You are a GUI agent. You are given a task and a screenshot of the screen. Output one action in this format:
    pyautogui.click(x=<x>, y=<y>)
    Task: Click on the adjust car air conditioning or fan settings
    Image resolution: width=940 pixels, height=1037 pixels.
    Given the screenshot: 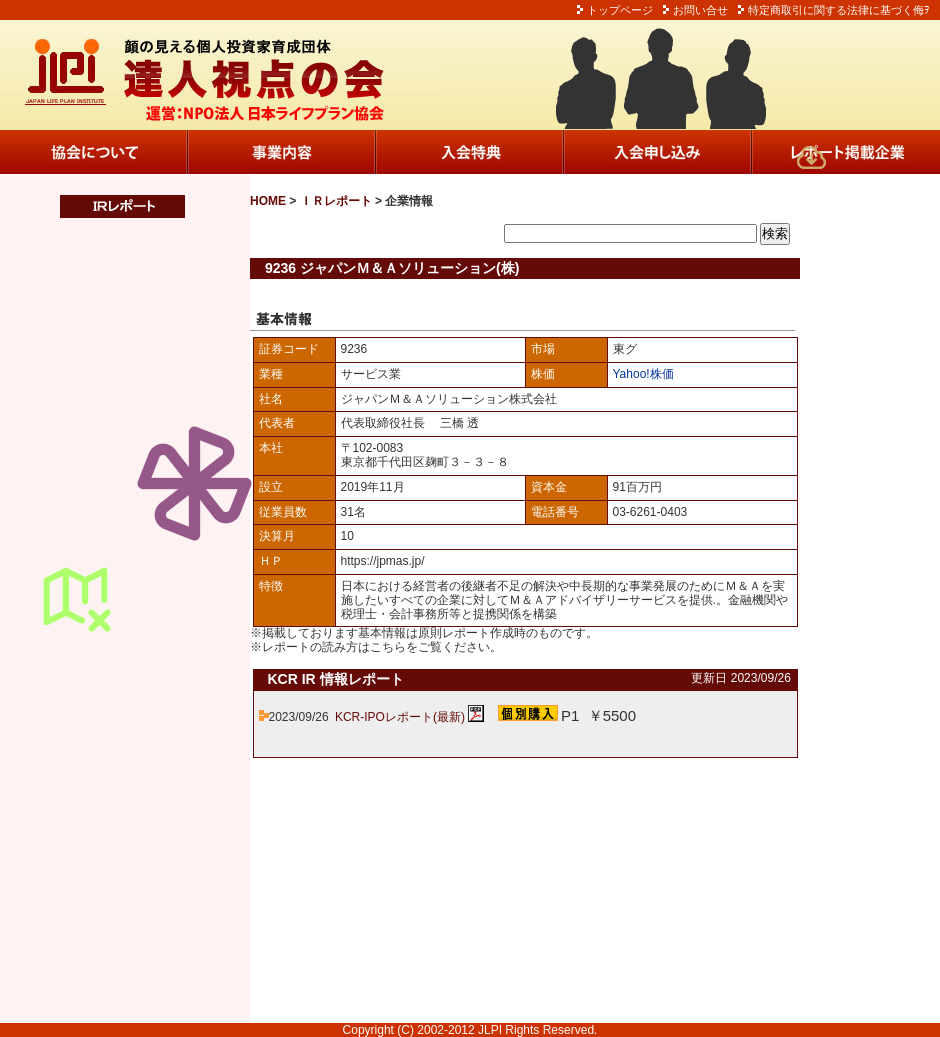 What is the action you would take?
    pyautogui.click(x=194, y=483)
    